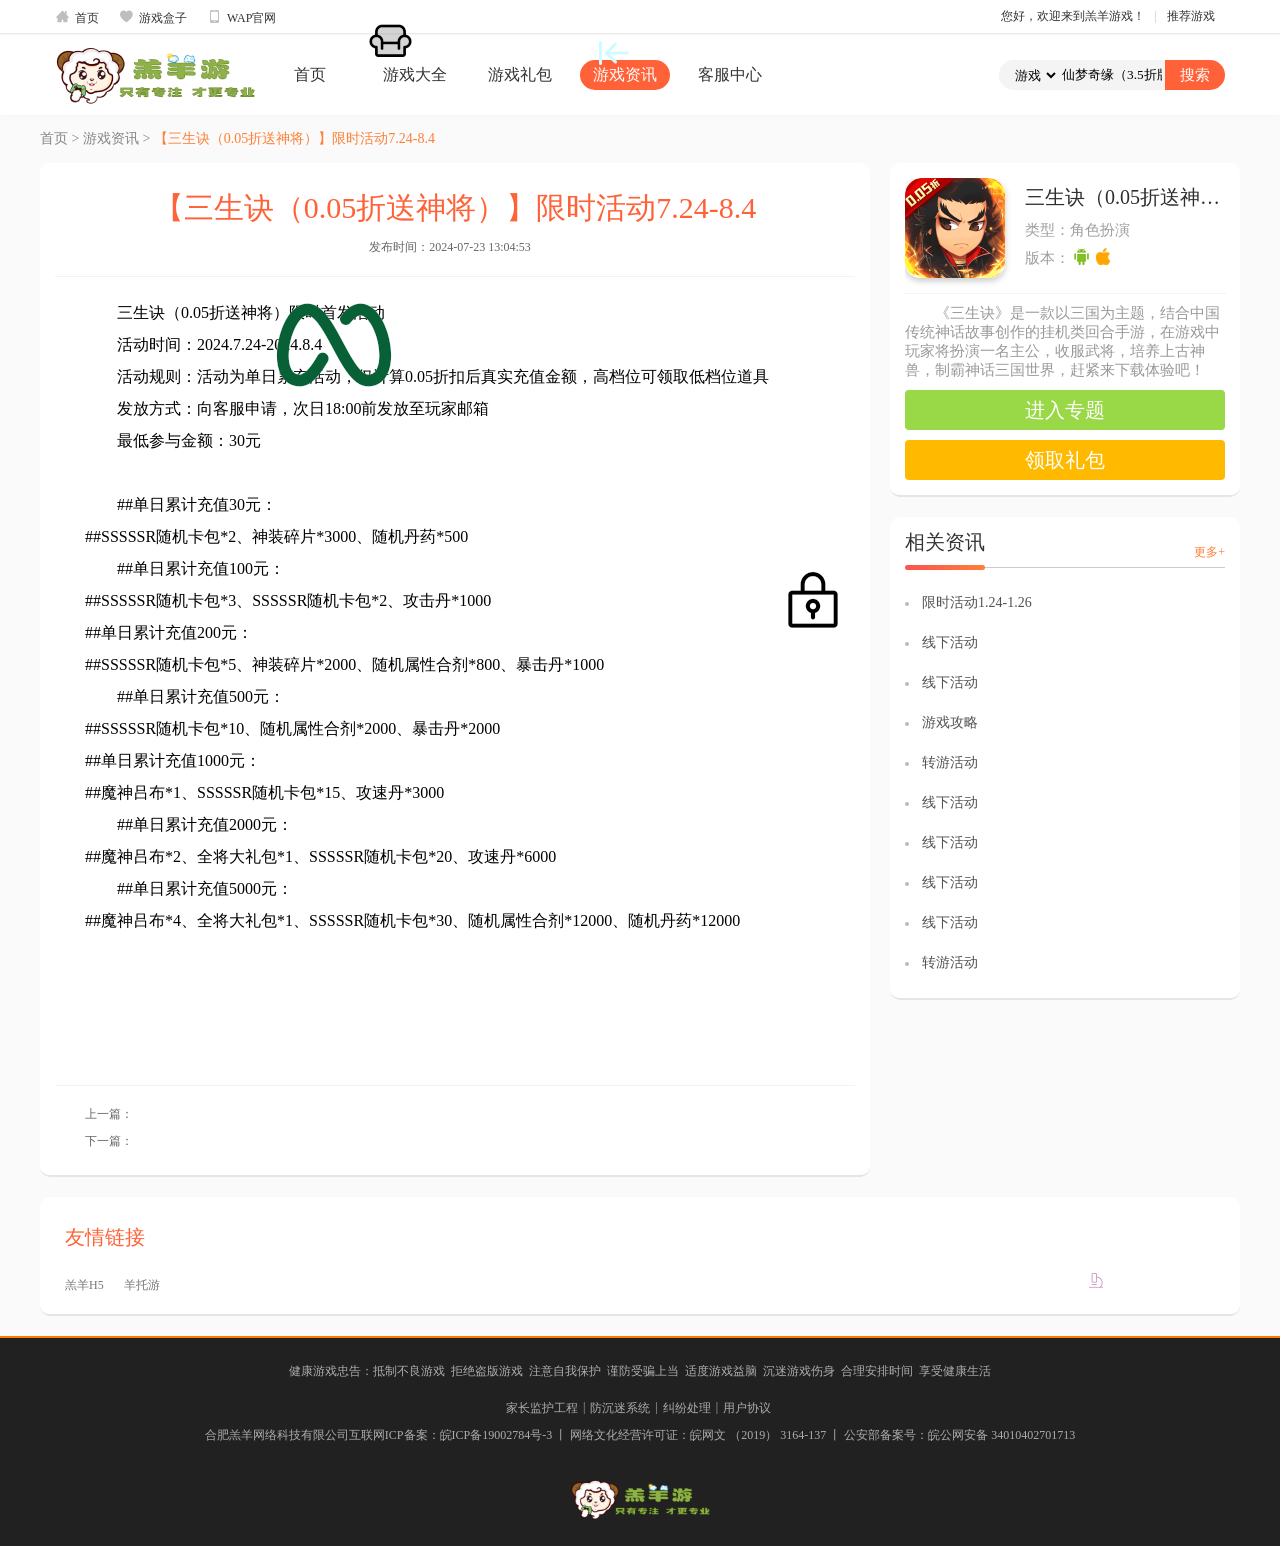 This screenshot has width=1280, height=1546. What do you see at coordinates (334, 345) in the screenshot?
I see `Meta company logo` at bounding box center [334, 345].